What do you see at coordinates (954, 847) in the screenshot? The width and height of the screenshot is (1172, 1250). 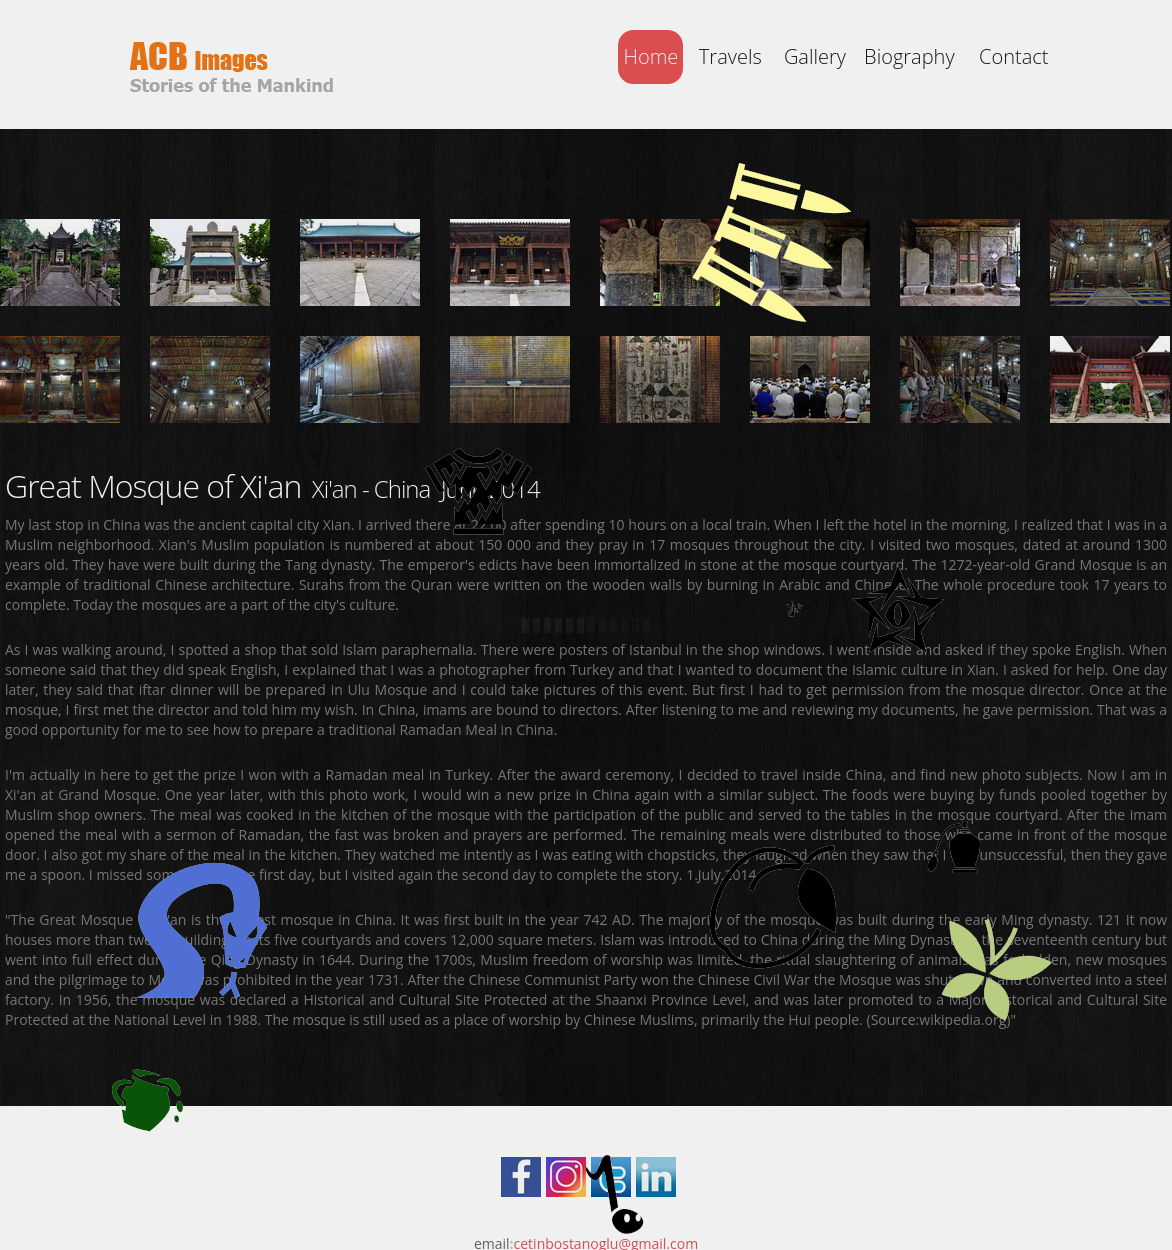 I see `browse fragrance or perfume items` at bounding box center [954, 847].